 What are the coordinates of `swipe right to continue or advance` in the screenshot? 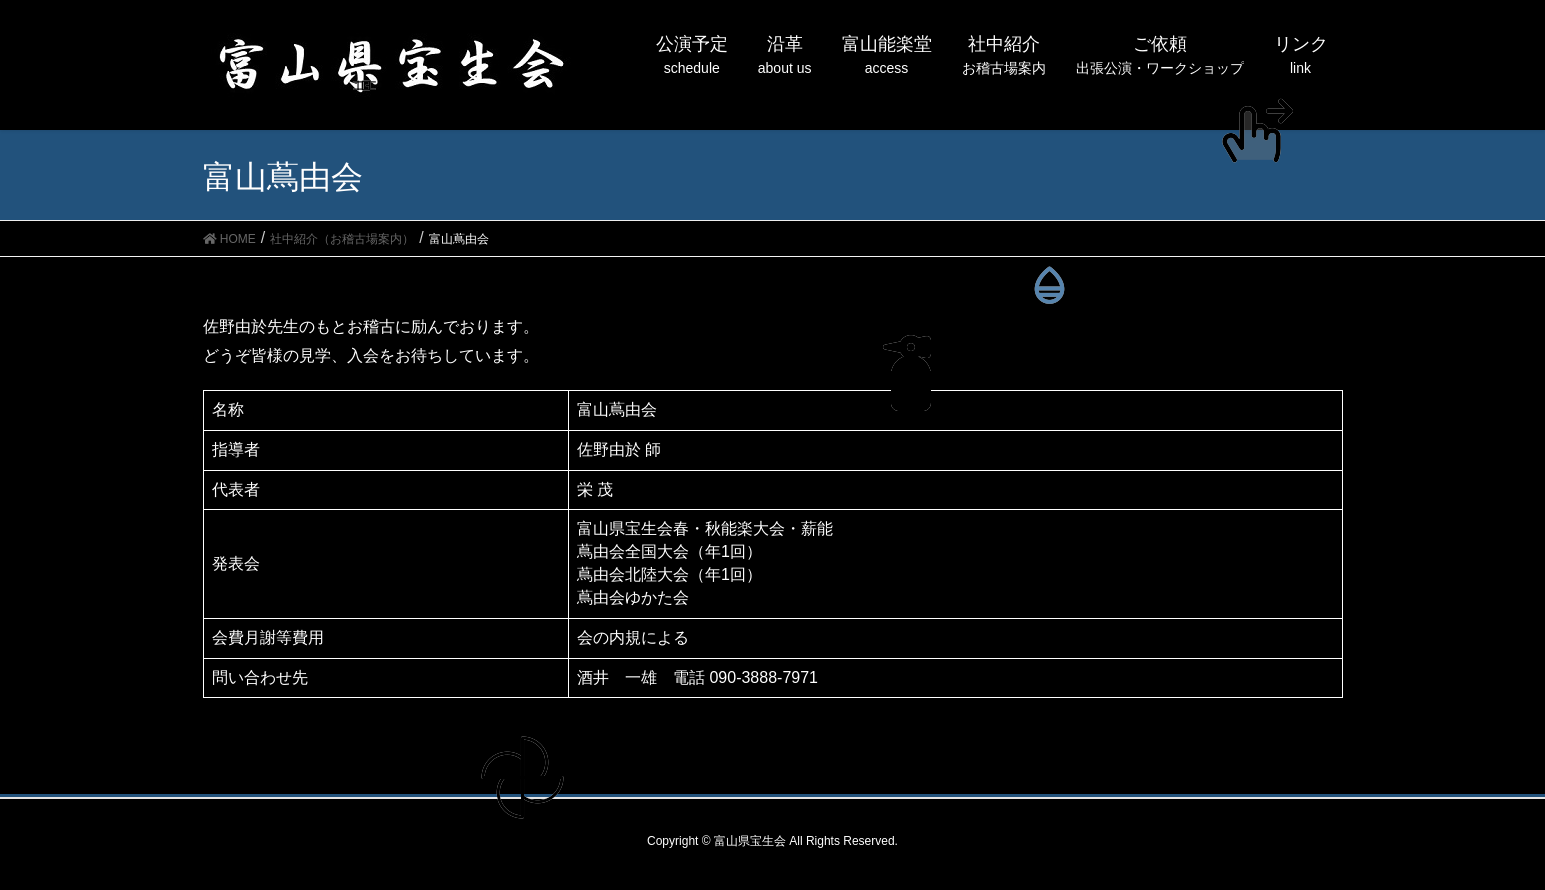 It's located at (1254, 133).